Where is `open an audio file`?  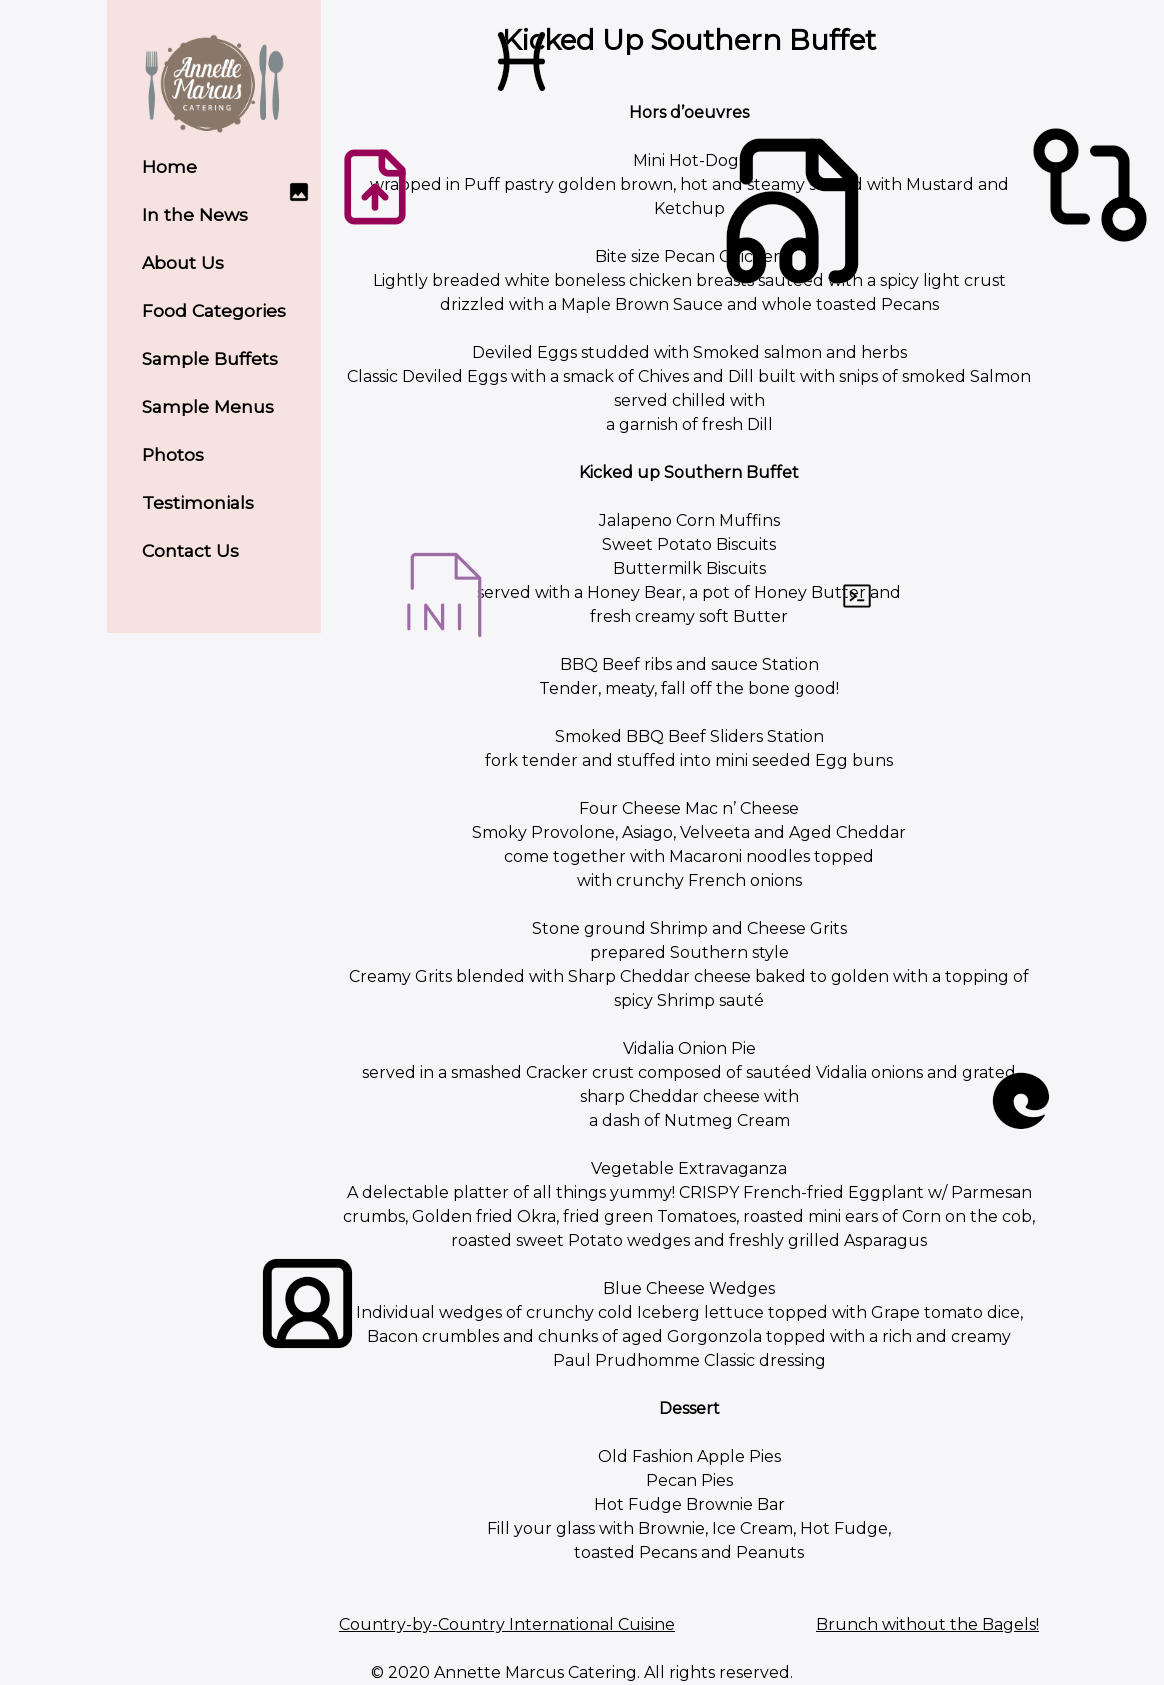
open an audio file is located at coordinates (799, 211).